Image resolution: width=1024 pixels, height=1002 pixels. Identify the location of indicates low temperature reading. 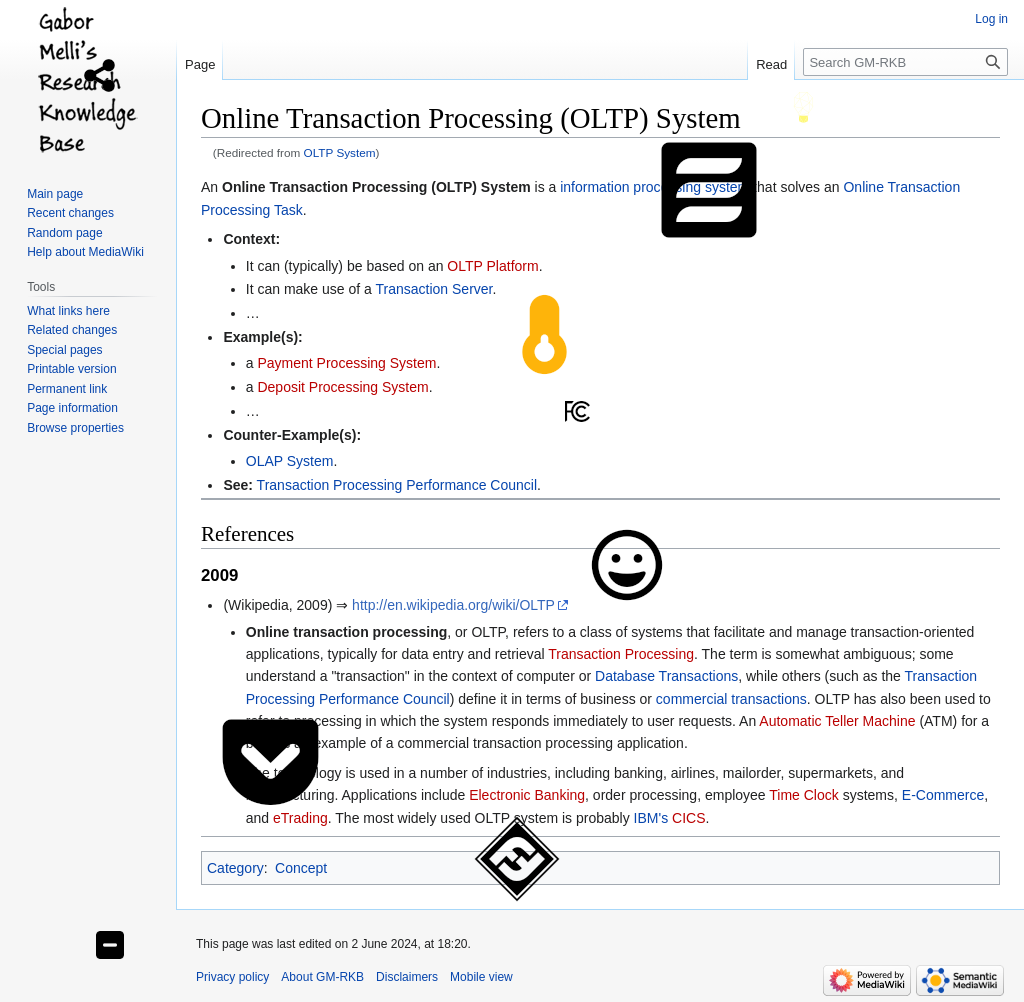
(544, 334).